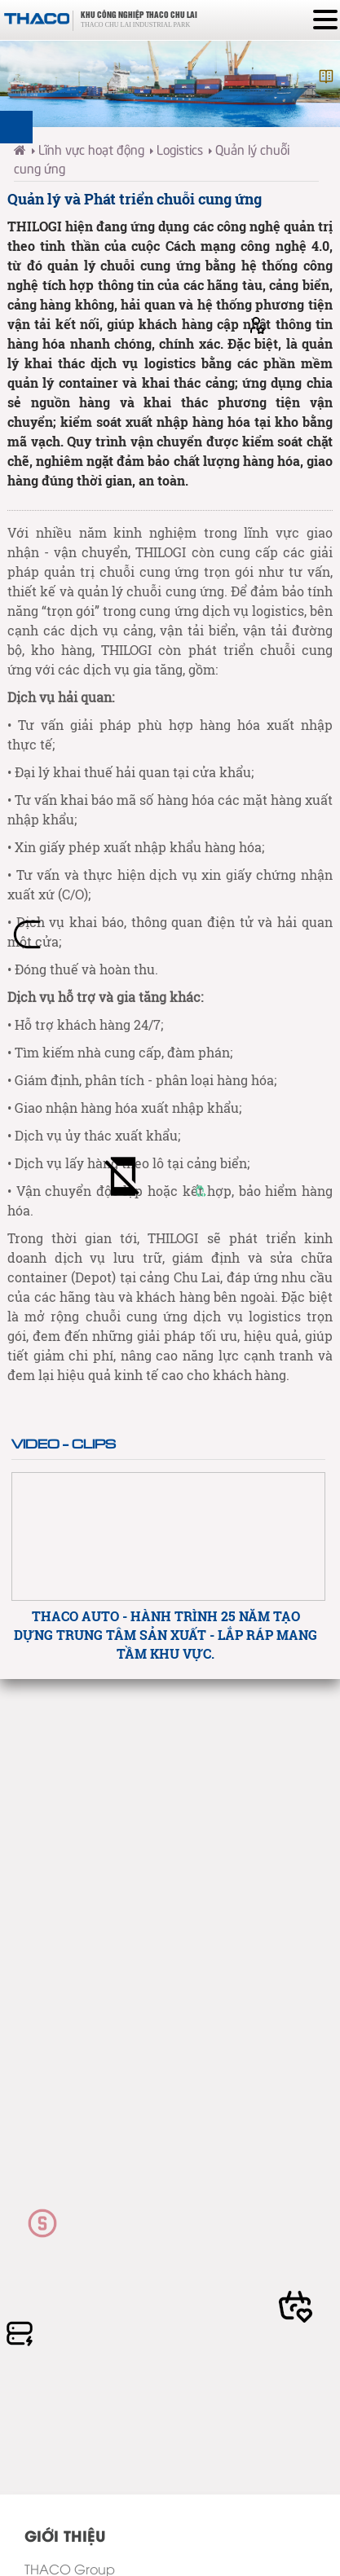 This screenshot has height=2576, width=340. I want to click on access developer tools for smartwatch, so click(200, 1191).